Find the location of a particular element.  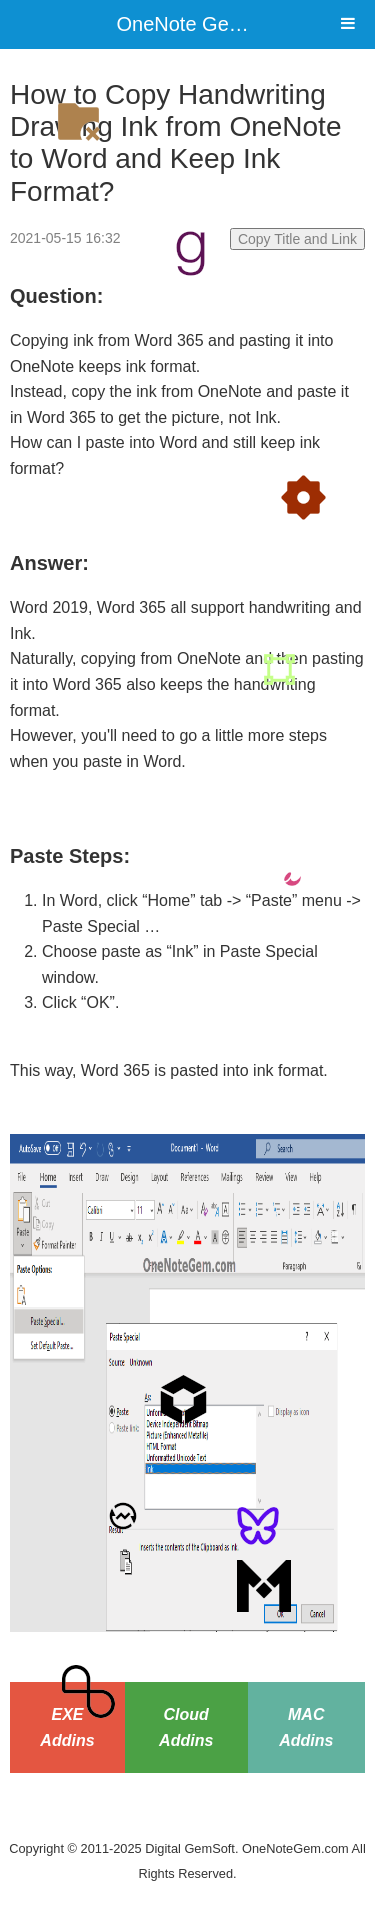

open the Bluesky app is located at coordinates (258, 1525).